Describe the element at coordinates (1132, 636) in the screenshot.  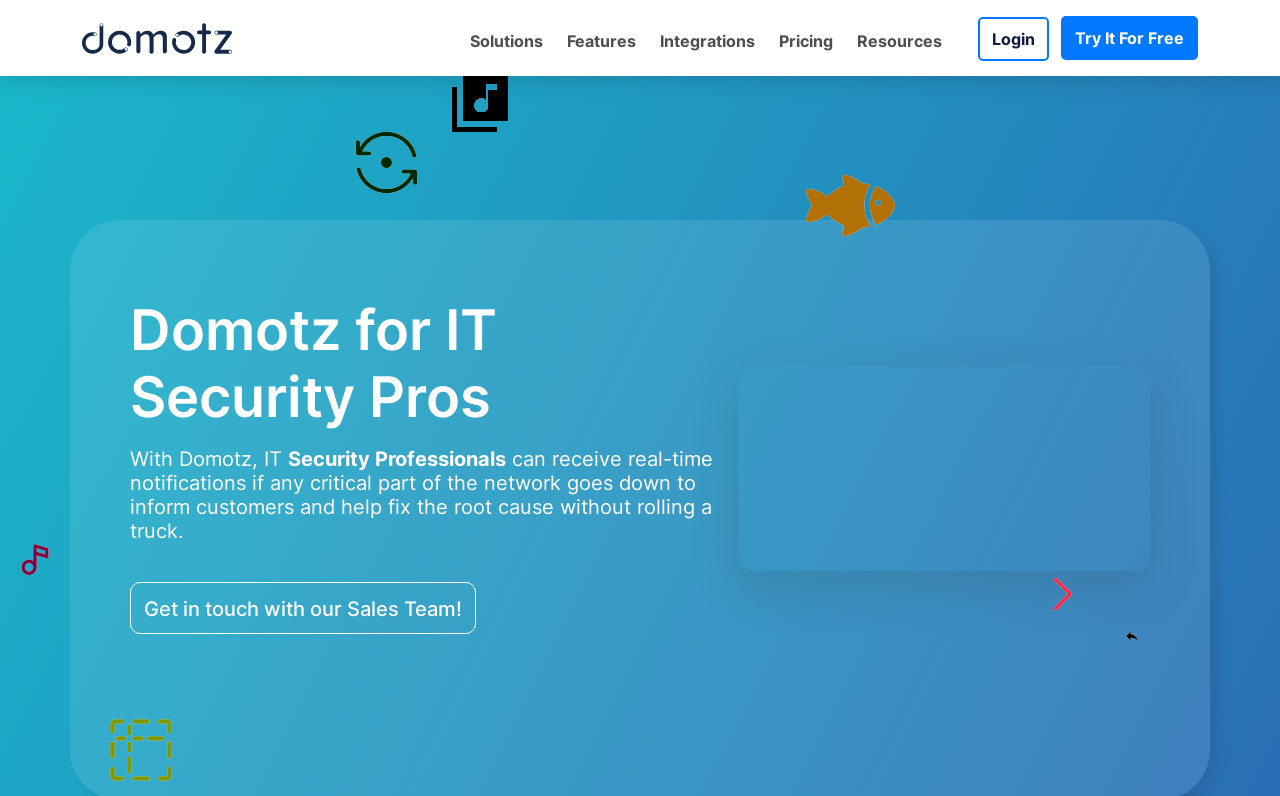
I see `reply to a message or comment` at that location.